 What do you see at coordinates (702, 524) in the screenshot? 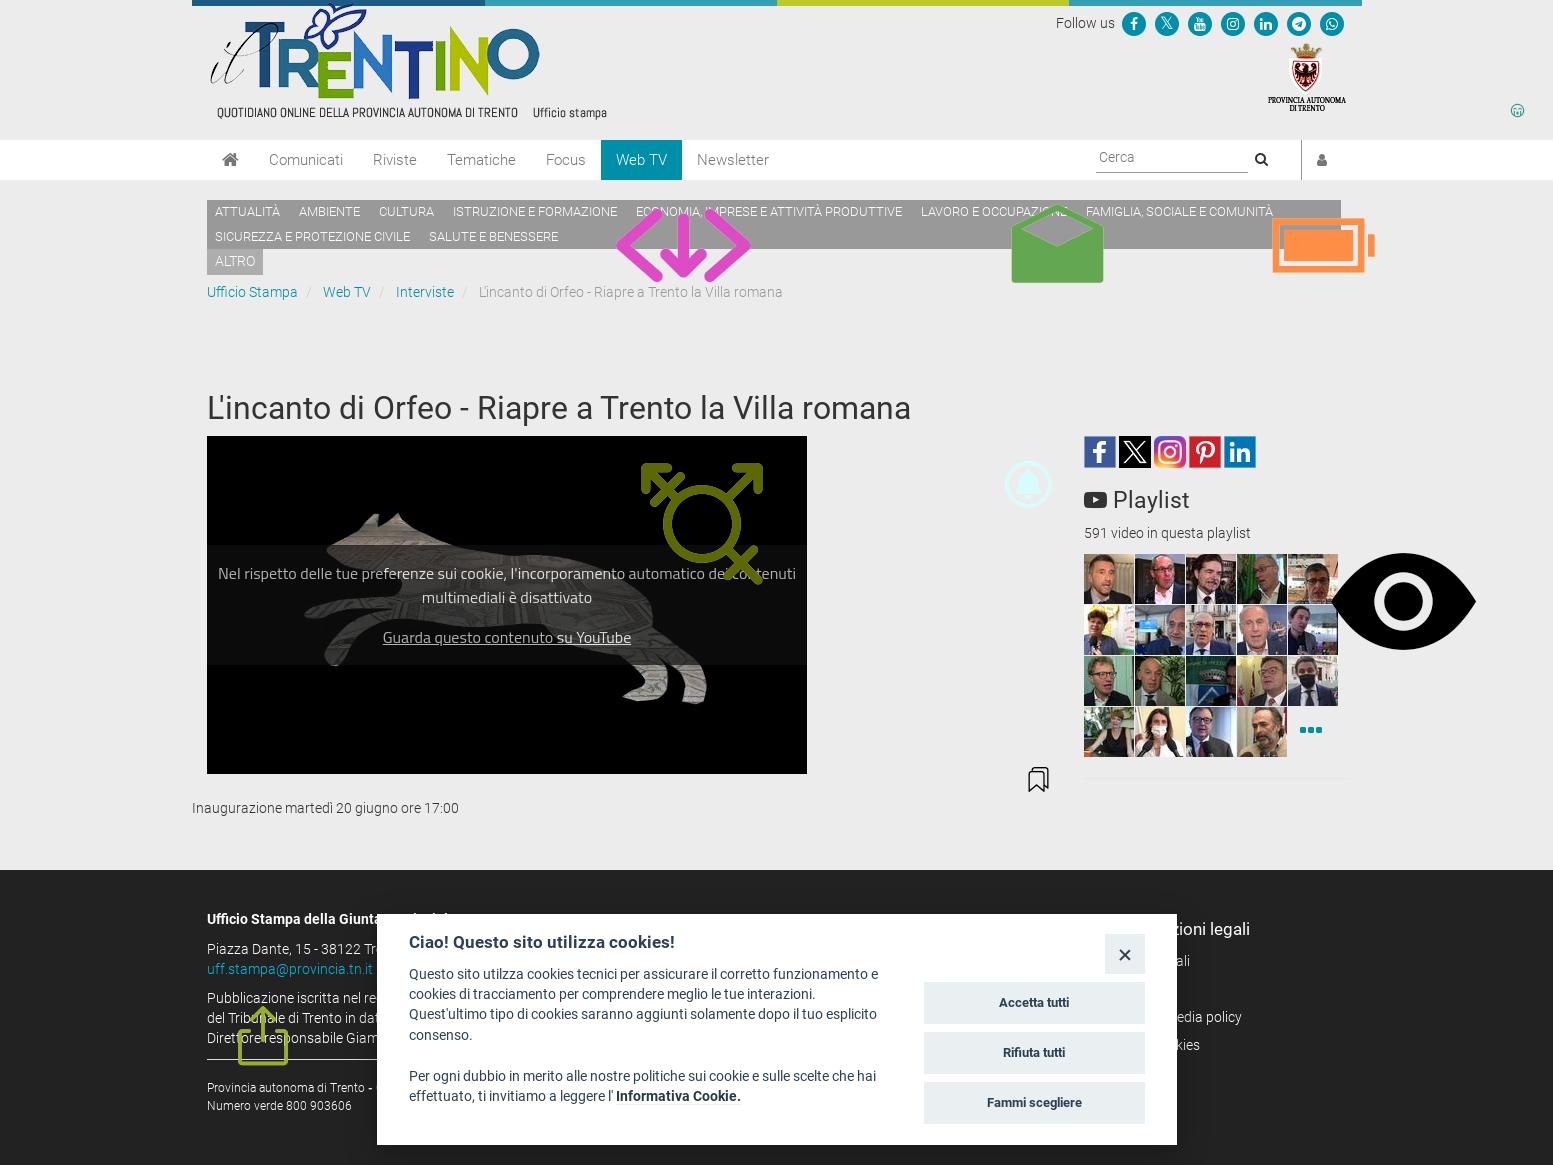
I see `indicates transgender identity option` at bounding box center [702, 524].